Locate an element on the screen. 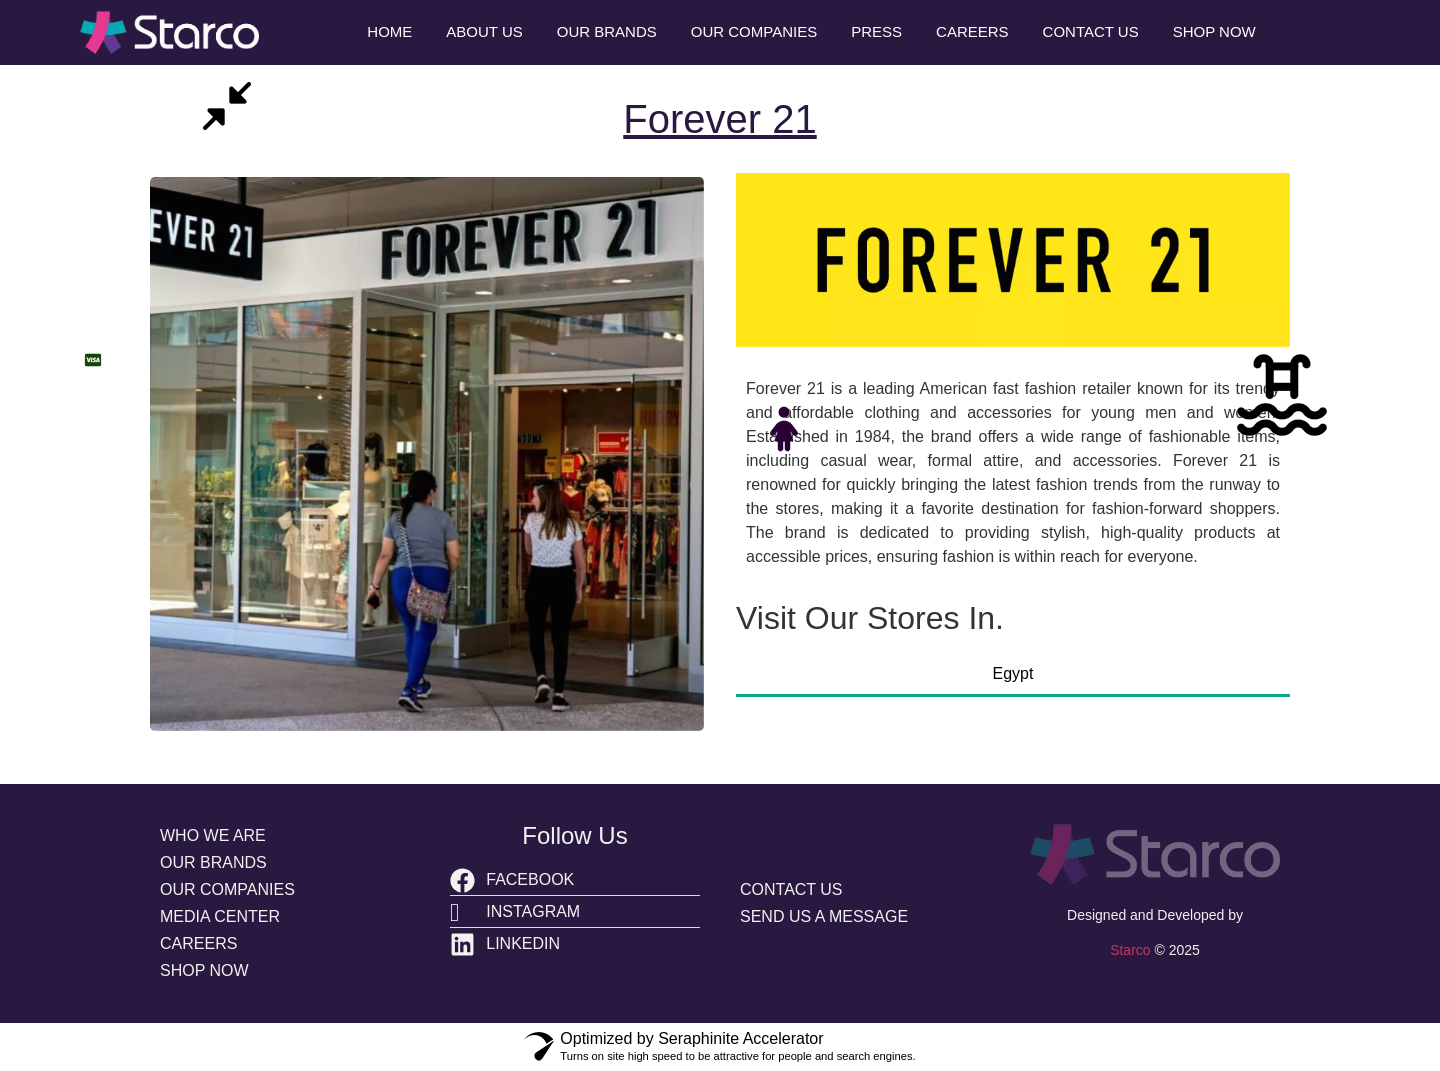 Image resolution: width=1440 pixels, height=1071 pixels. indicates child or kid-friendly content is located at coordinates (784, 429).